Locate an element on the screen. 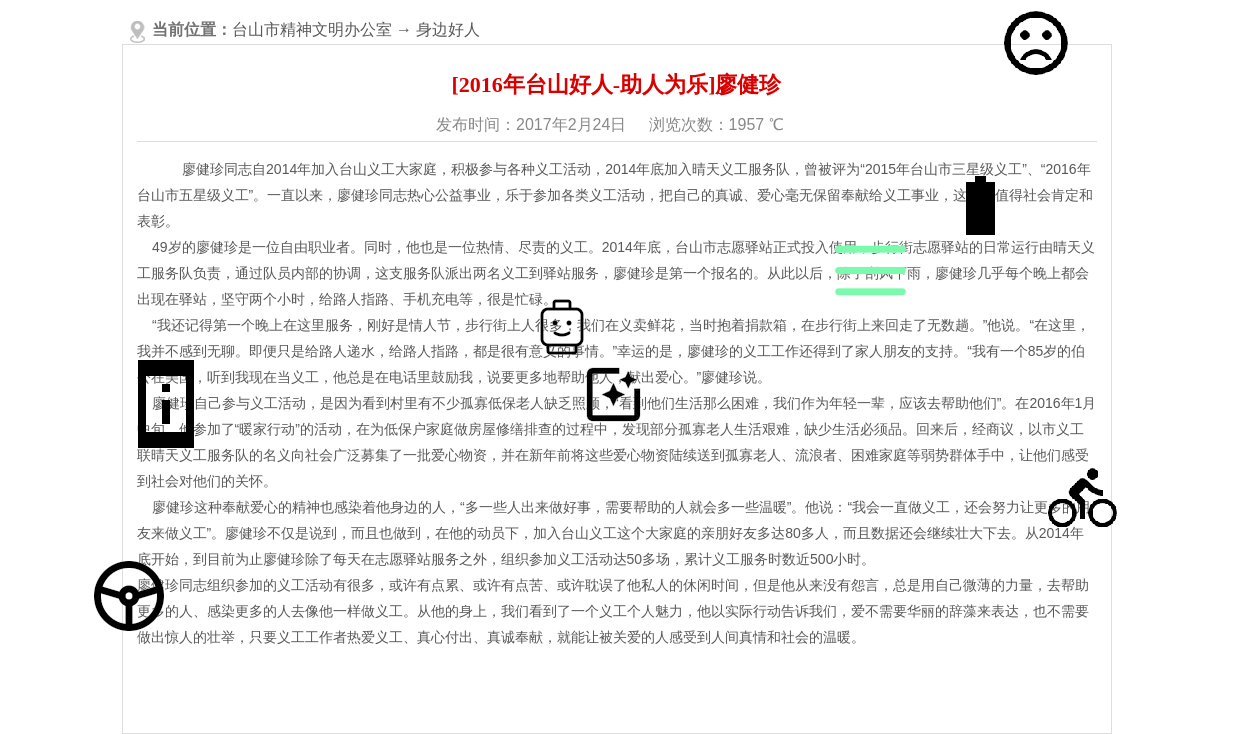 The image size is (1233, 734). view device information is located at coordinates (166, 404).